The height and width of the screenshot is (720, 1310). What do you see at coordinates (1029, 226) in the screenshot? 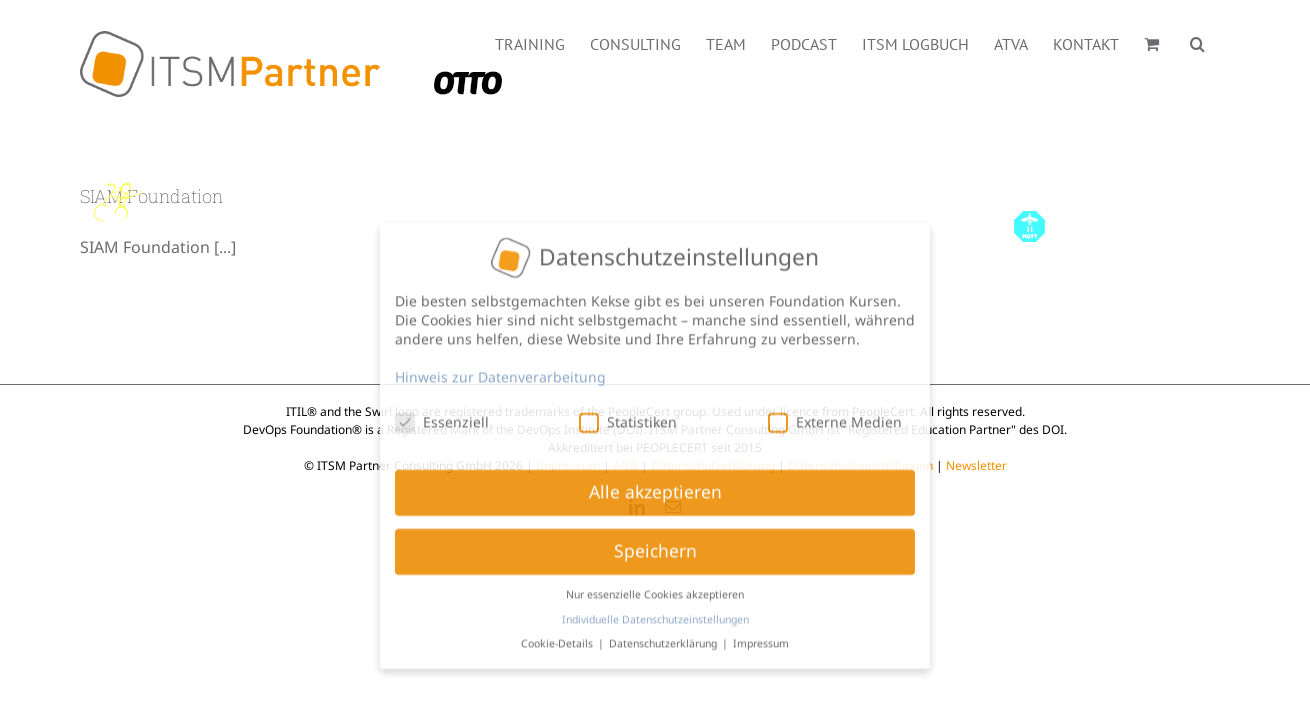
I see `open zigbee2mqtt smart home integration settings` at bounding box center [1029, 226].